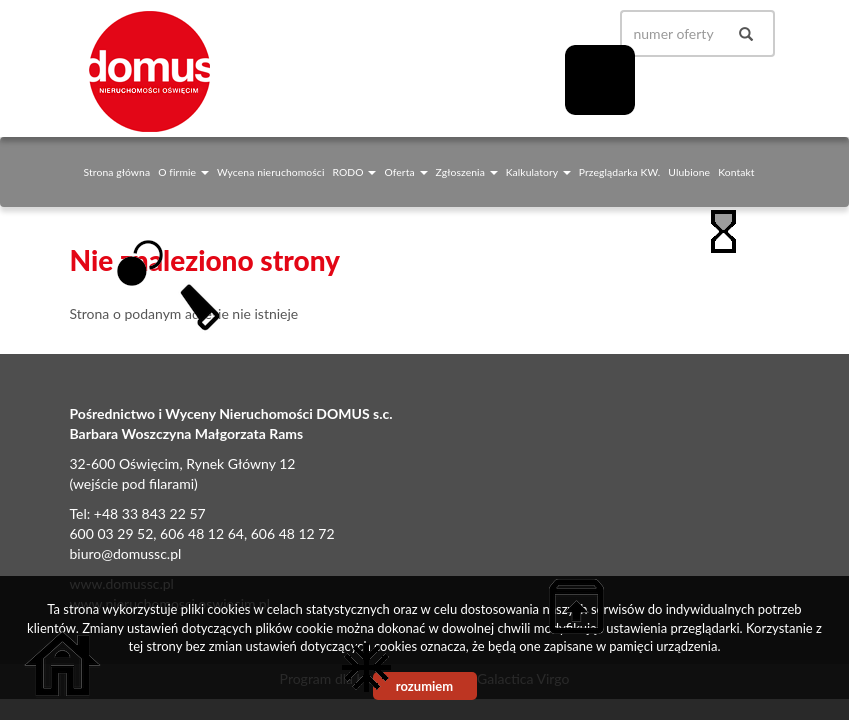  Describe the element at coordinates (200, 307) in the screenshot. I see `find carpentry or woodworking services` at that location.